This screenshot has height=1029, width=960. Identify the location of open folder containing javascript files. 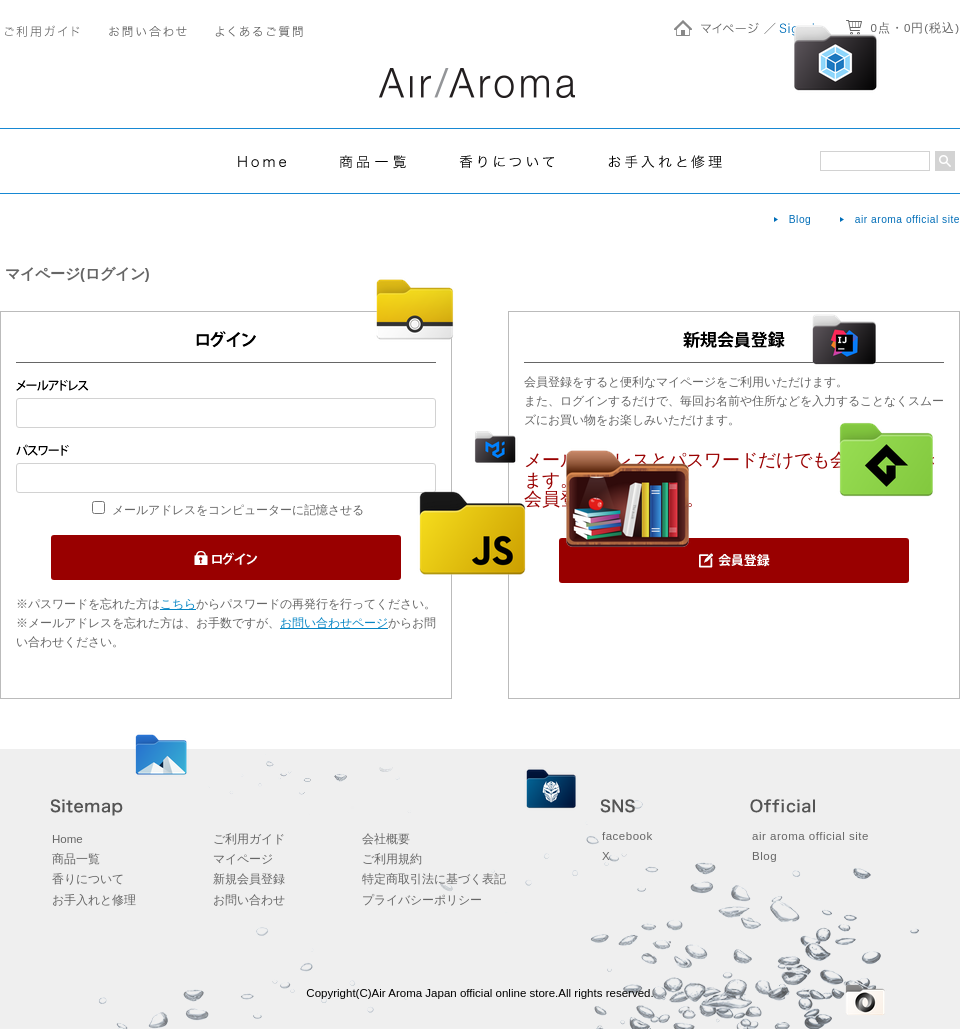
(472, 536).